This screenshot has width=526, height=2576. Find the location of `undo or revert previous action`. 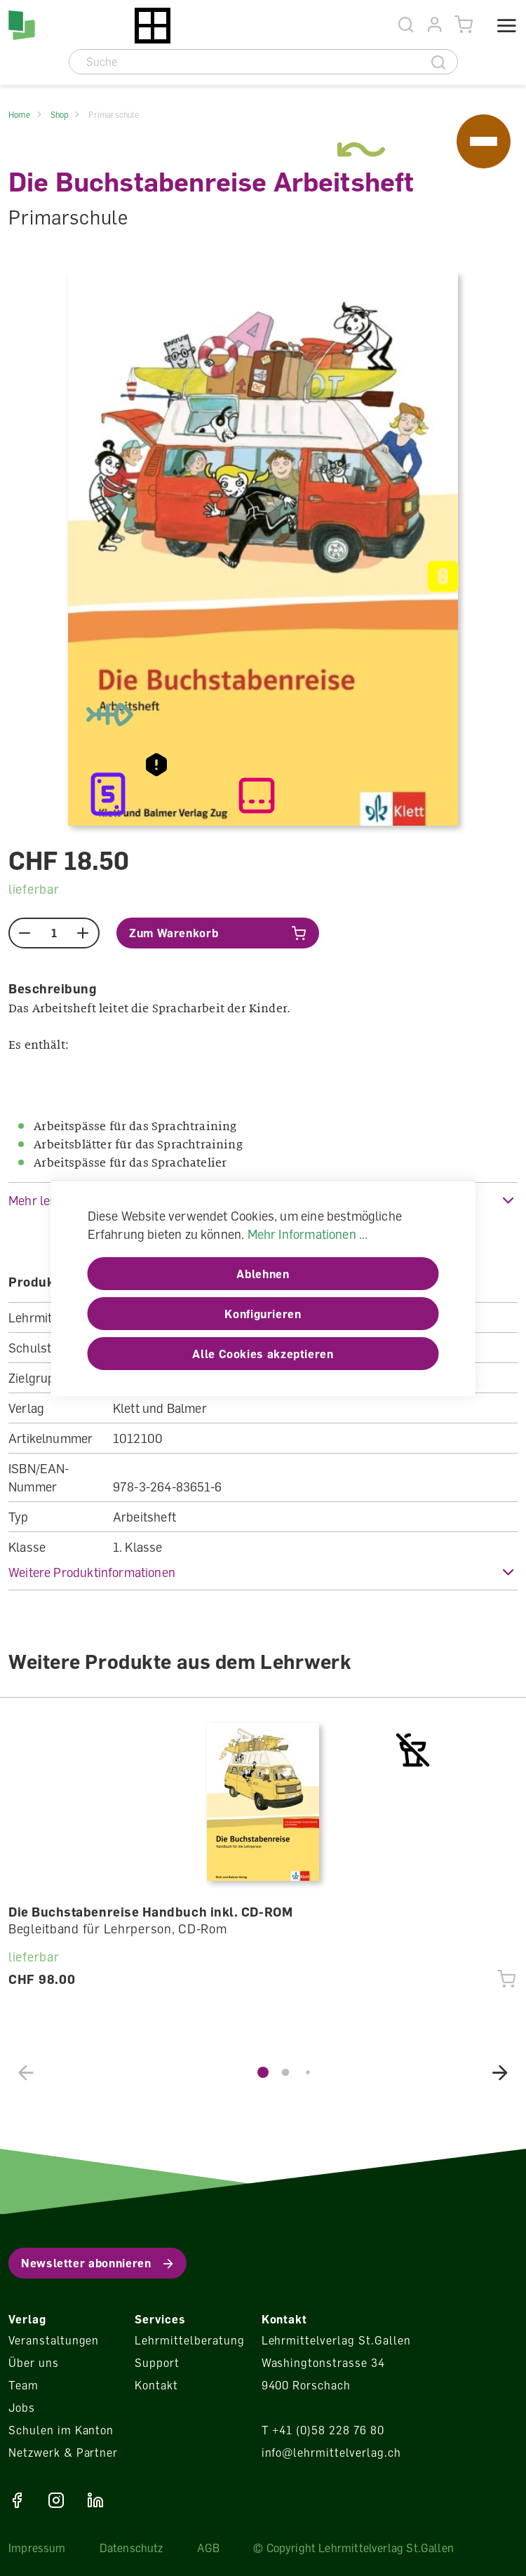

undo or revert previous action is located at coordinates (361, 149).